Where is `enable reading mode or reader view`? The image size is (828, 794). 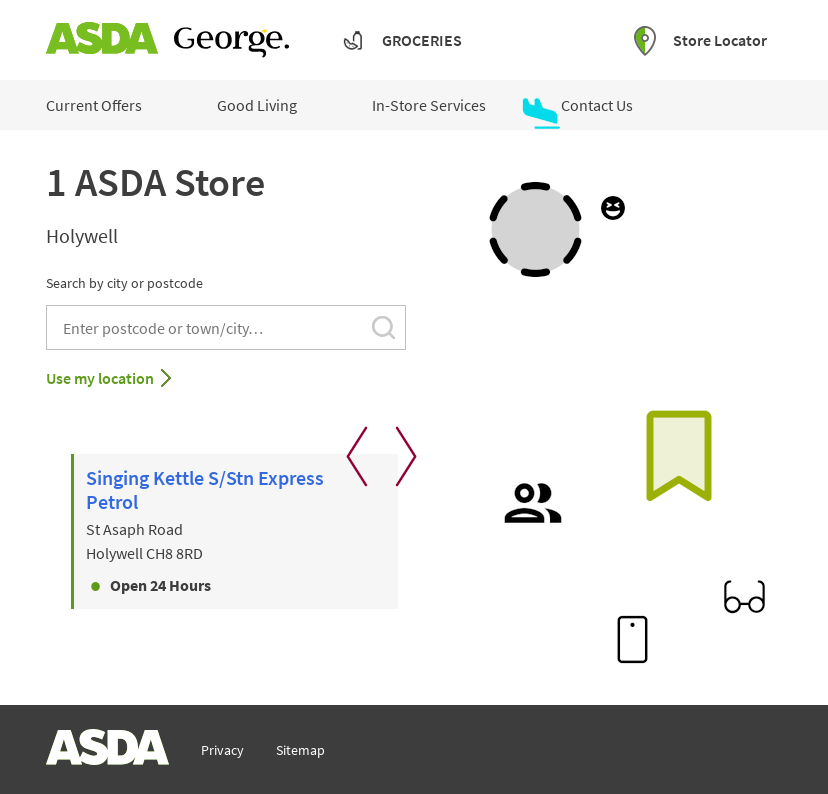 enable reading mode or reader view is located at coordinates (744, 597).